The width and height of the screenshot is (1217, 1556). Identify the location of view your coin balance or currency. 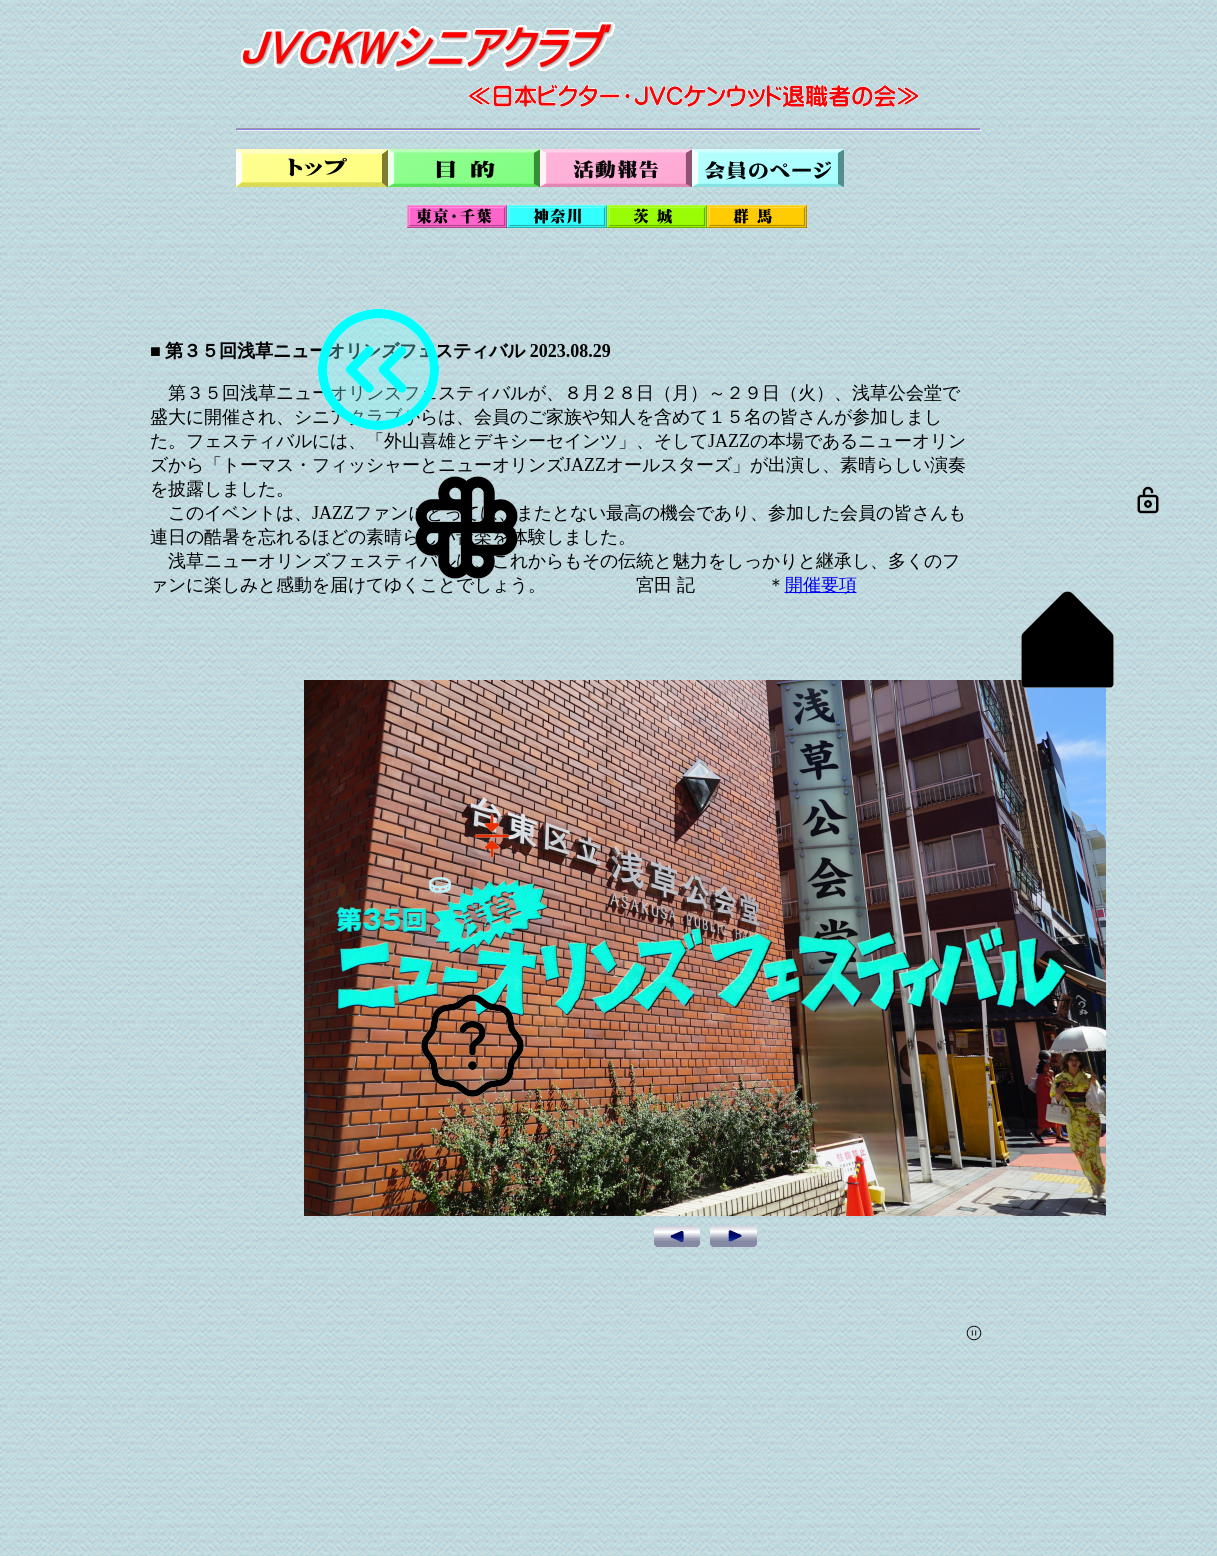
(440, 885).